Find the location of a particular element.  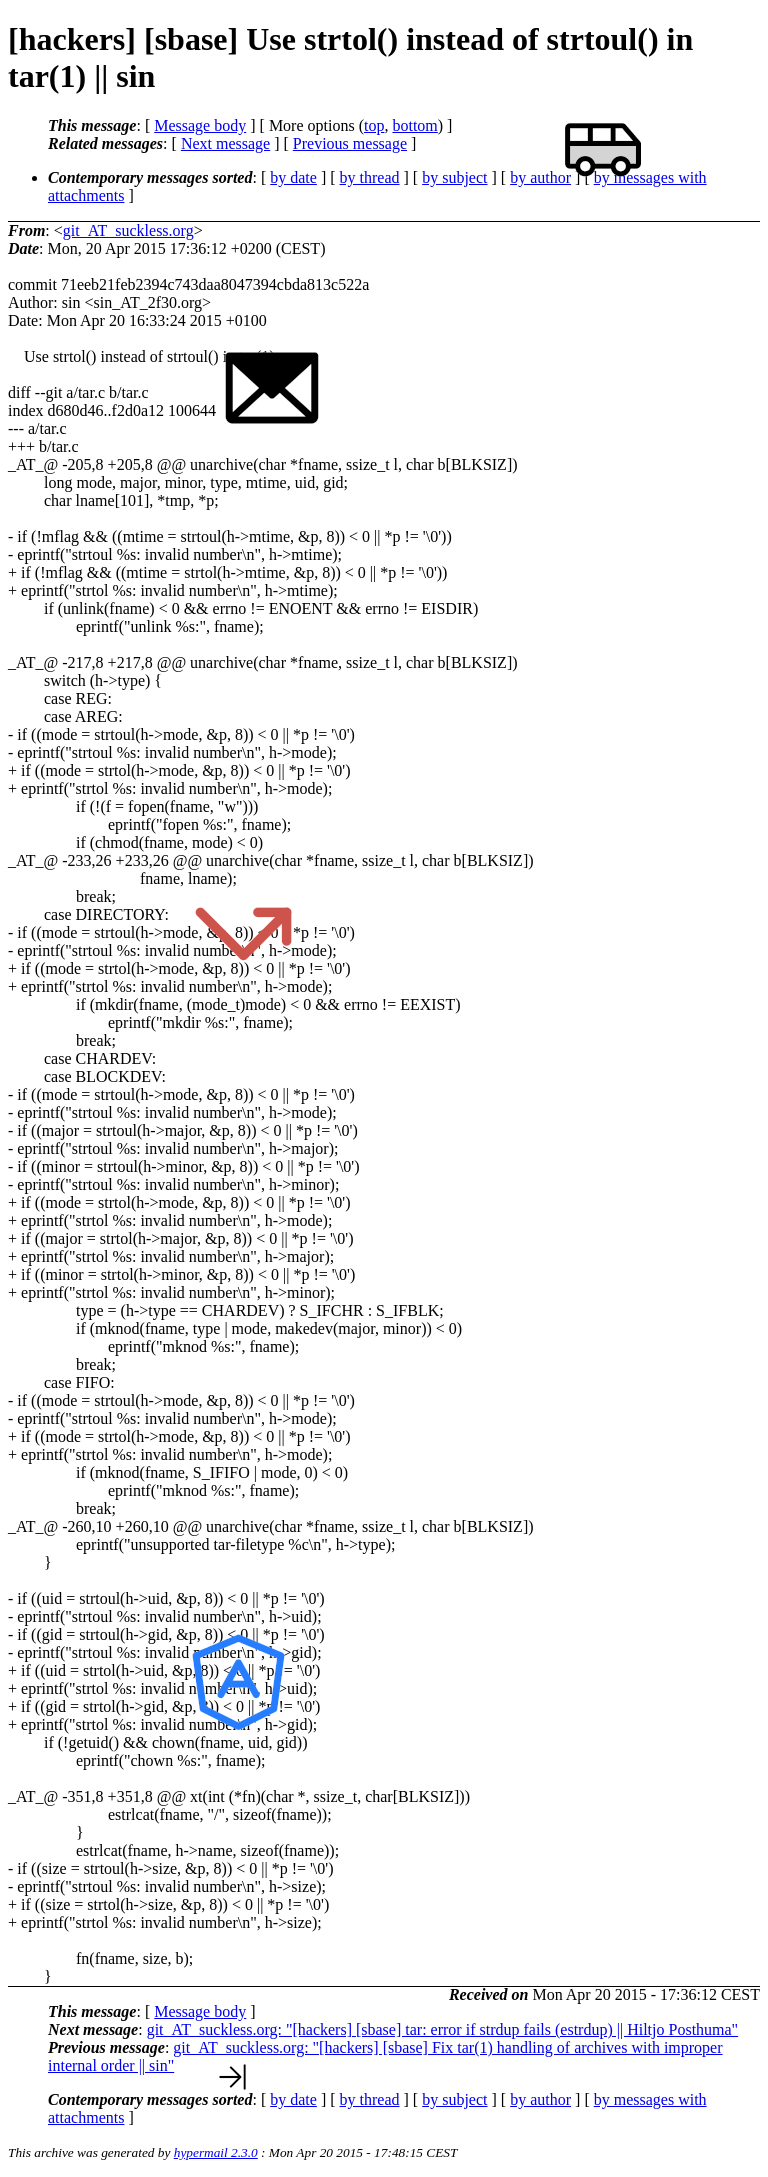

reply to a message or thread is located at coordinates (243, 931).